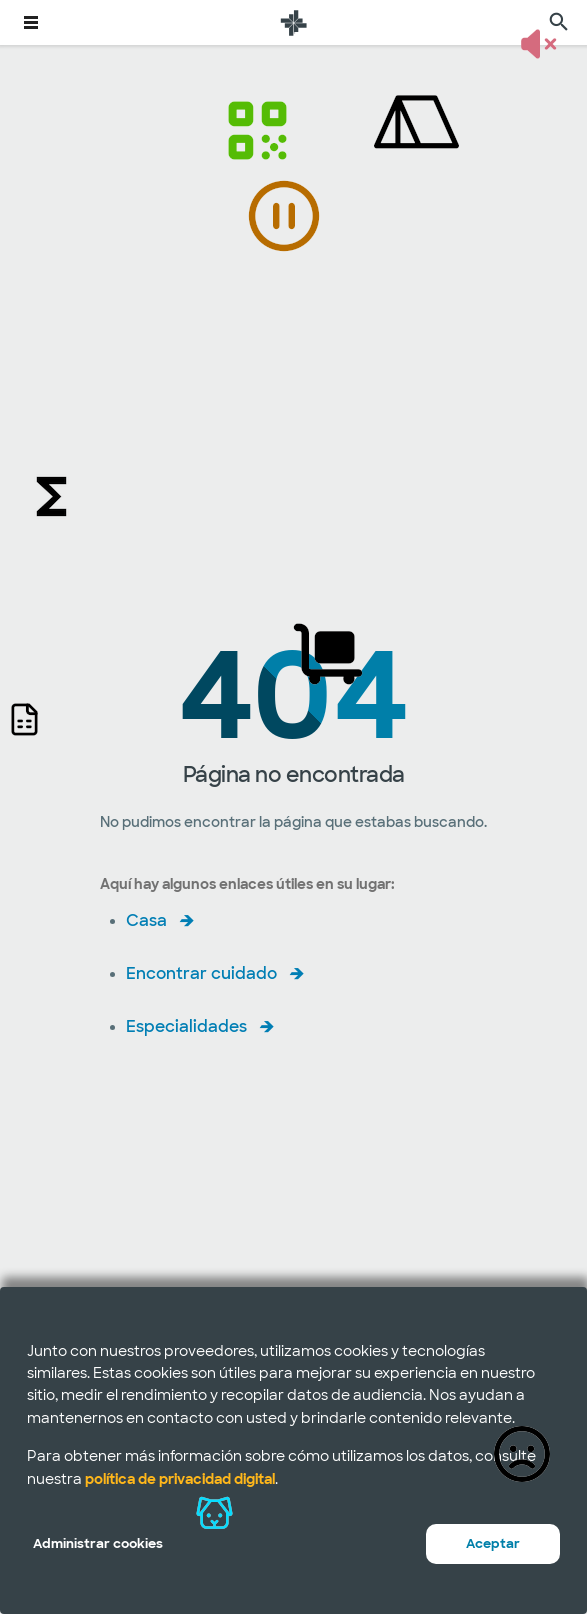 This screenshot has height=1614, width=587. I want to click on view shipping or delivery status, so click(328, 654).